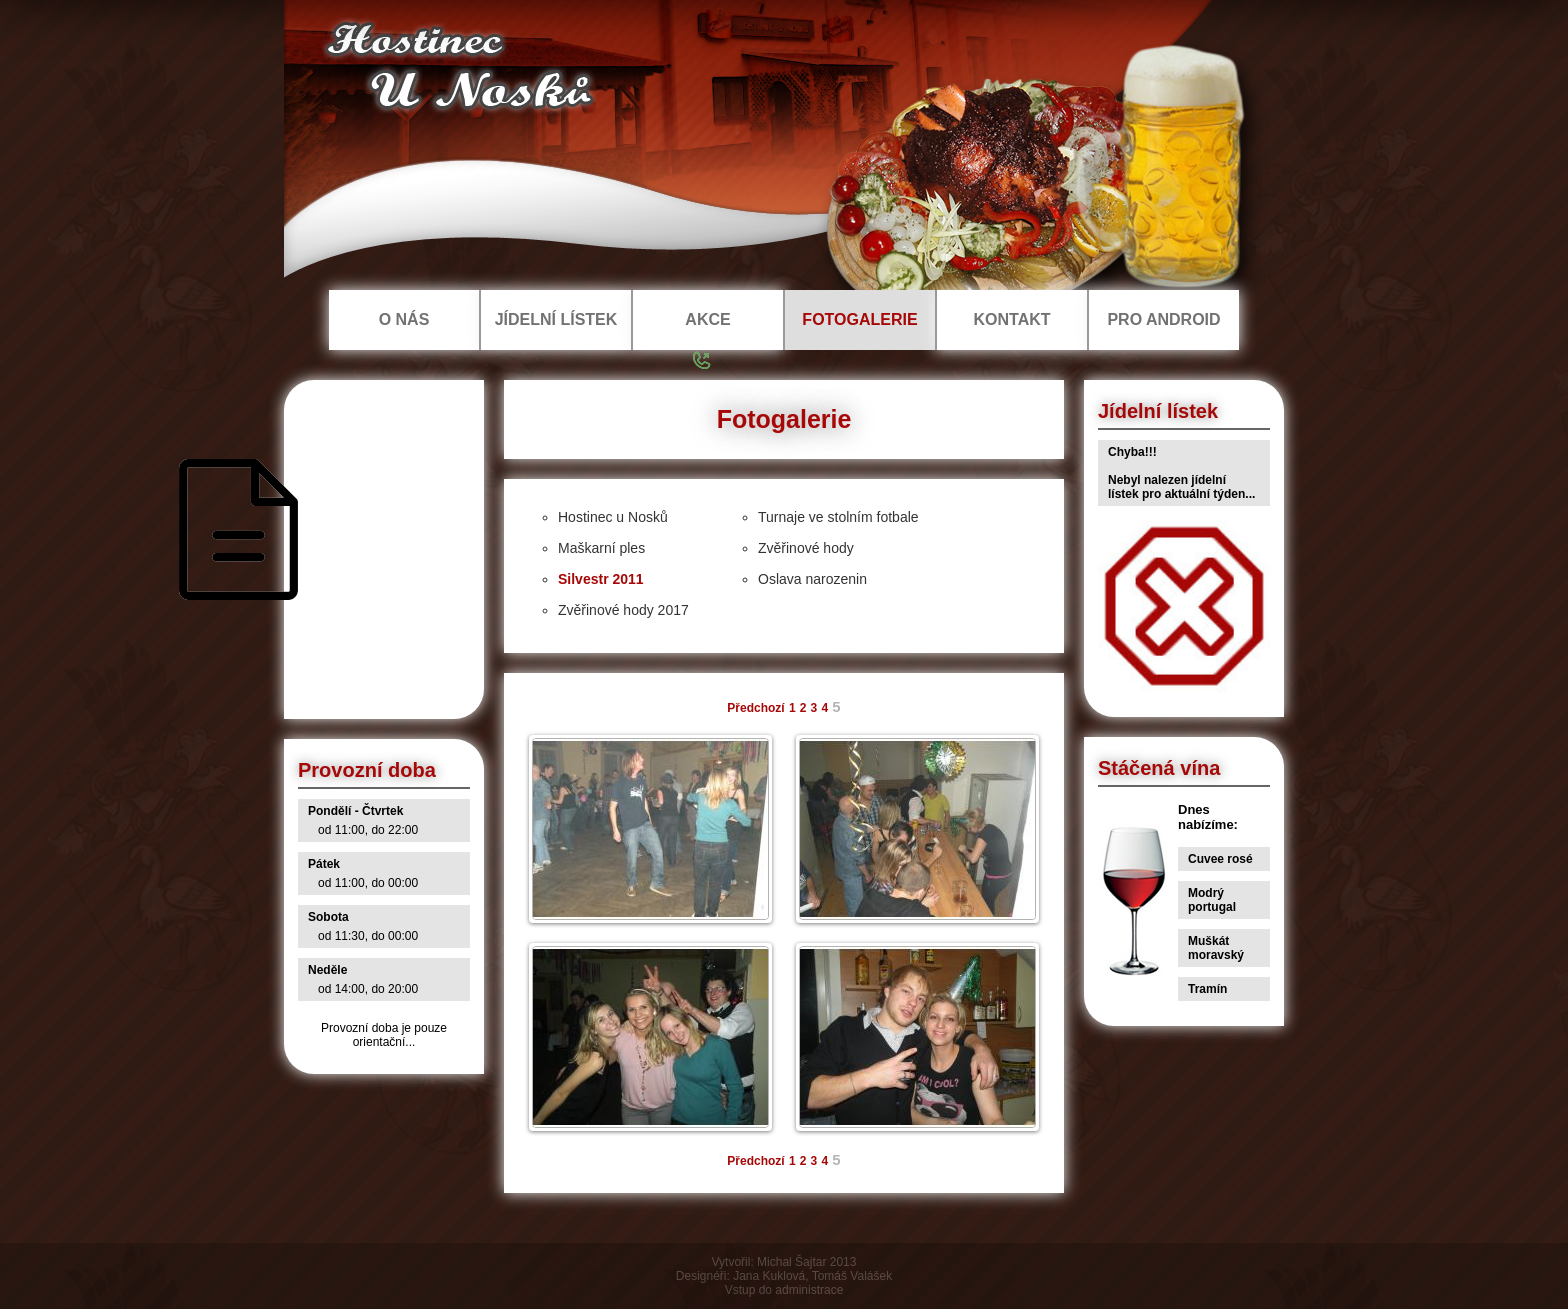 The image size is (1568, 1309). Describe the element at coordinates (238, 529) in the screenshot. I see `view document or text file` at that location.